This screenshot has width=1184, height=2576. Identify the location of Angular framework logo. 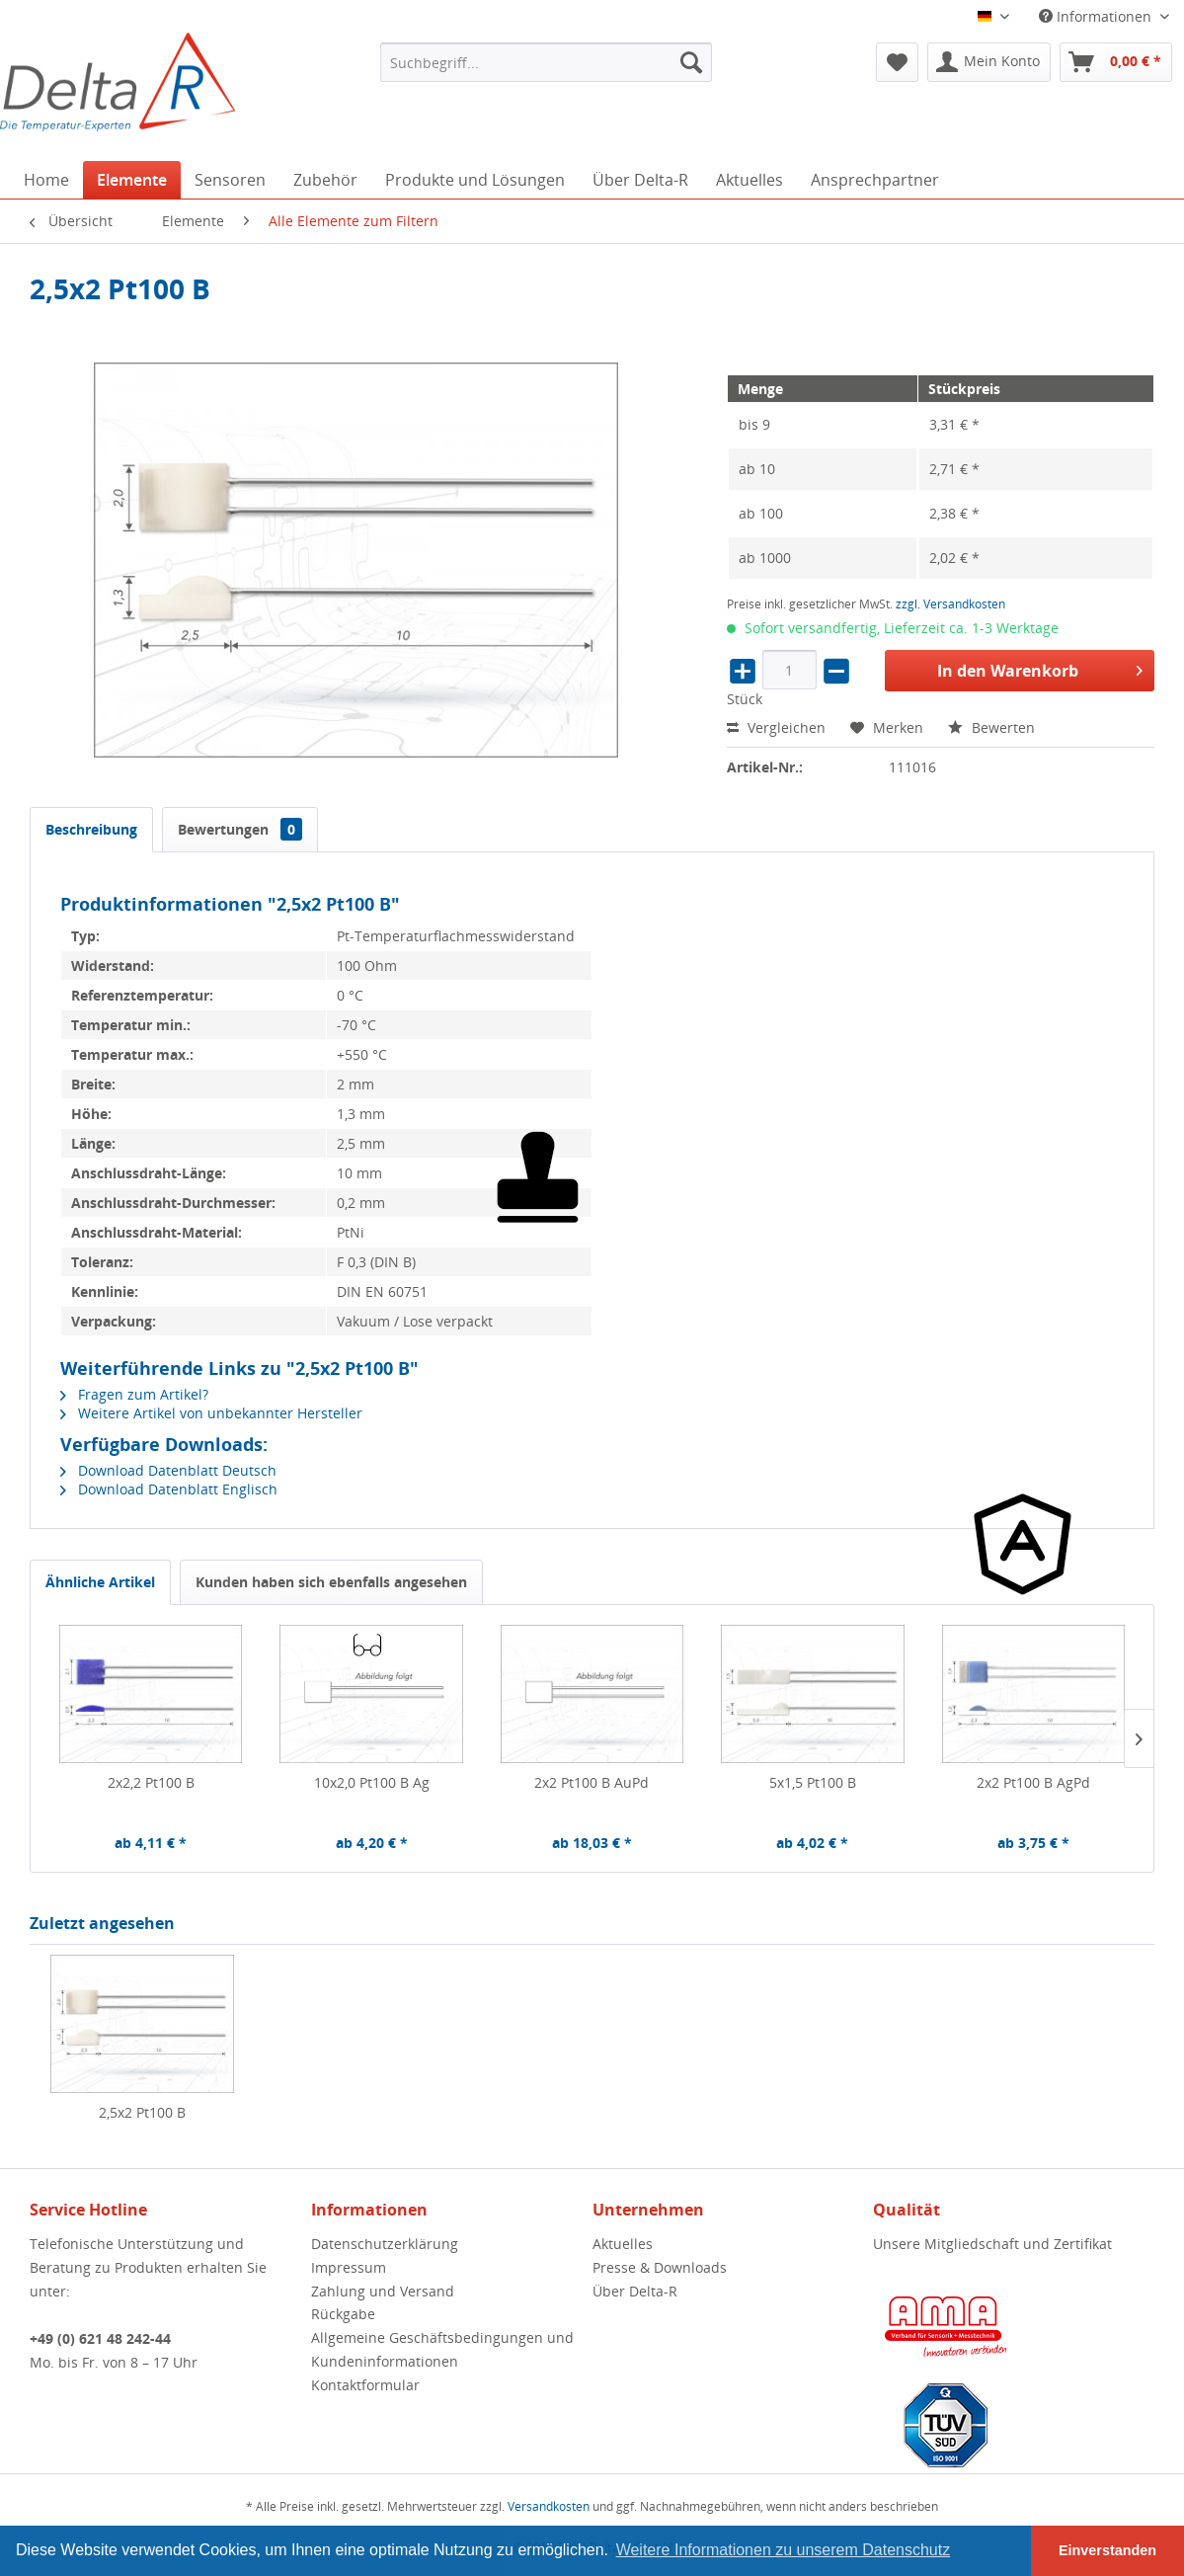
(1022, 1542).